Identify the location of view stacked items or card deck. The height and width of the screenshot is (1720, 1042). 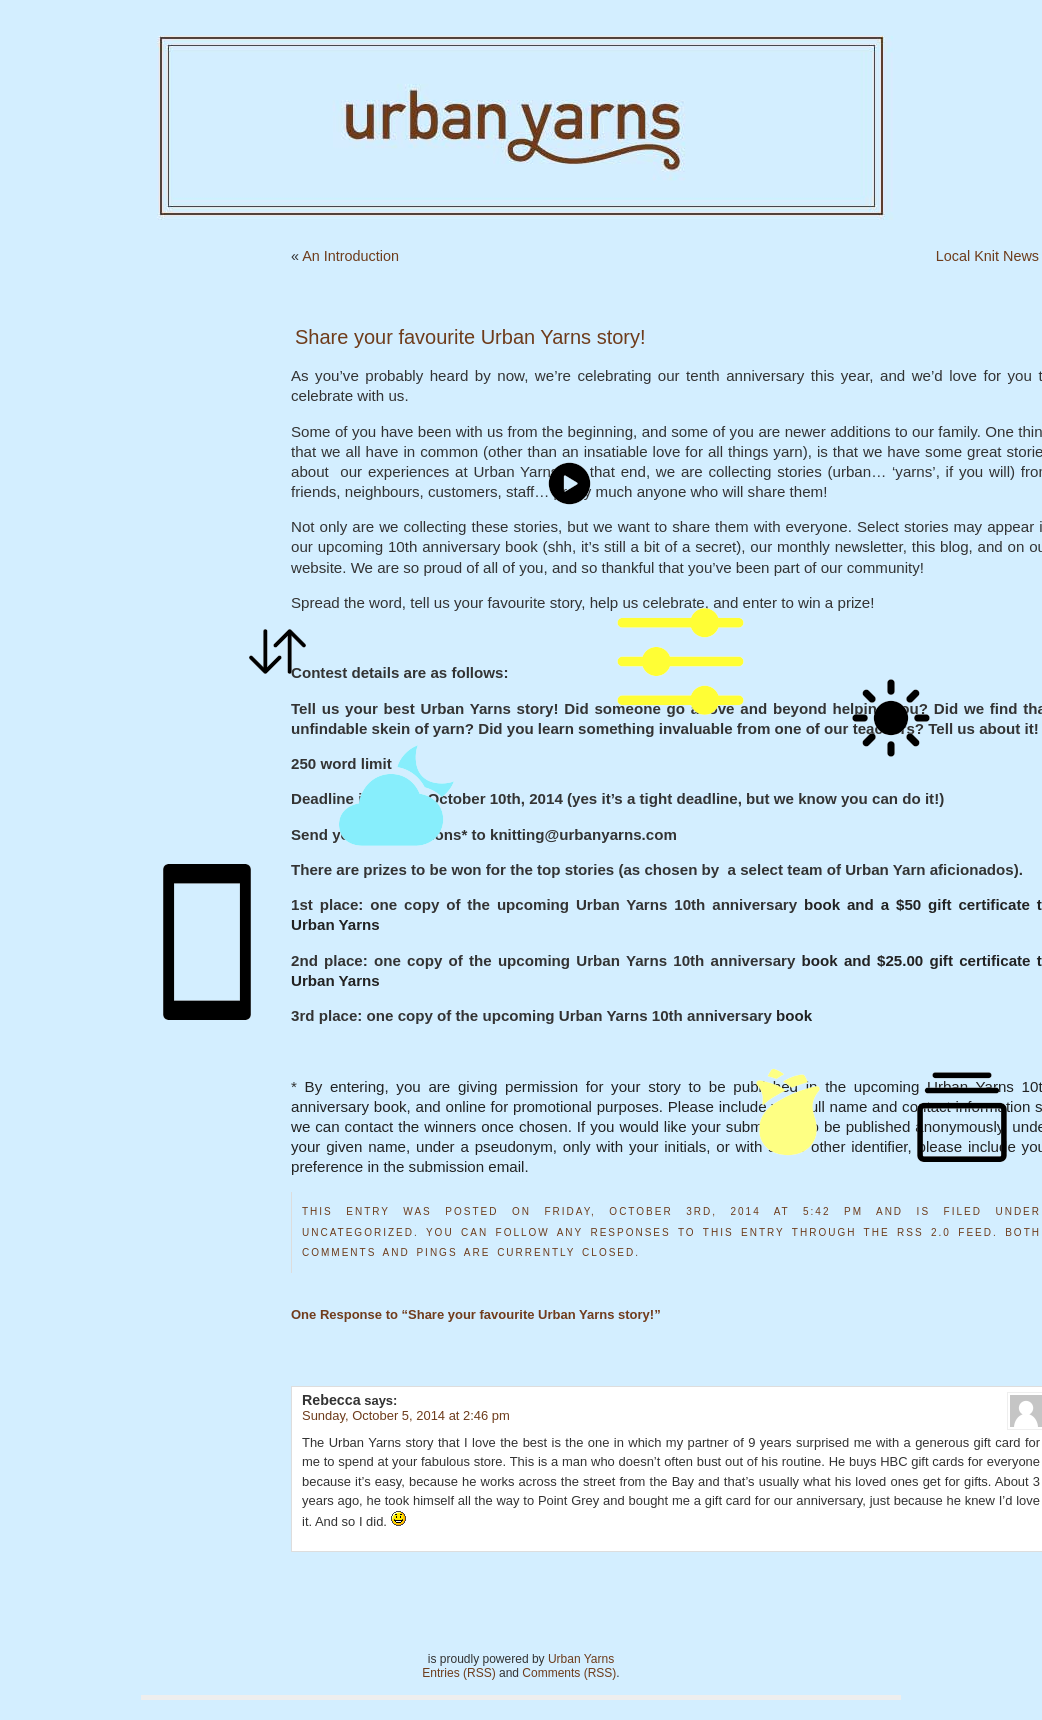
(962, 1121).